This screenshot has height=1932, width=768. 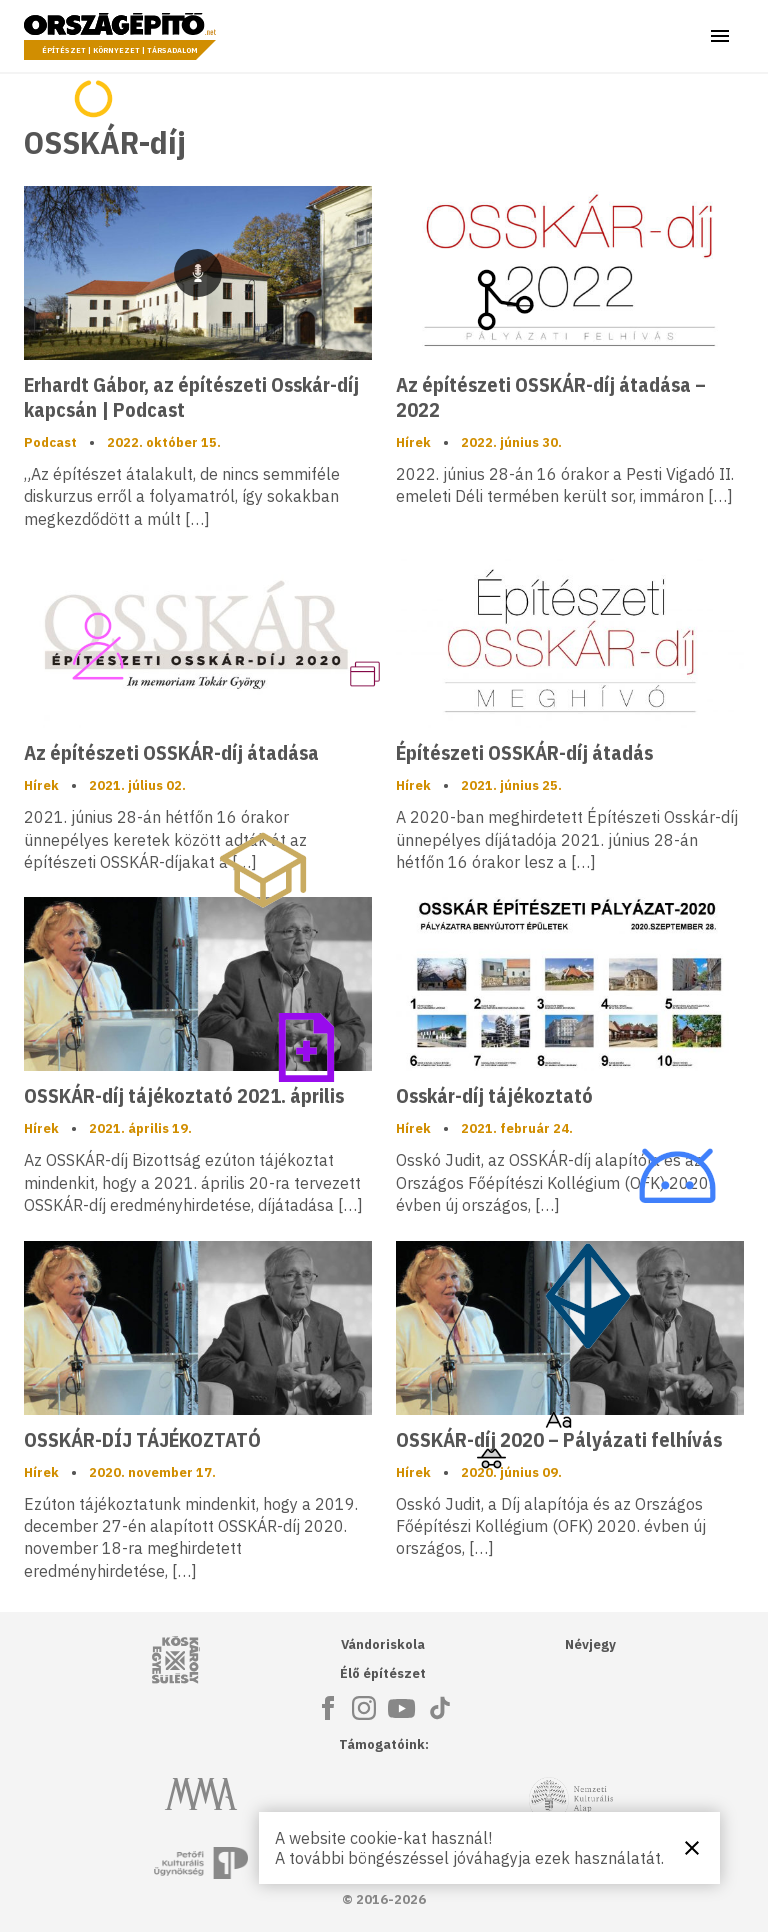 I want to click on view open browser windows, so click(x=365, y=674).